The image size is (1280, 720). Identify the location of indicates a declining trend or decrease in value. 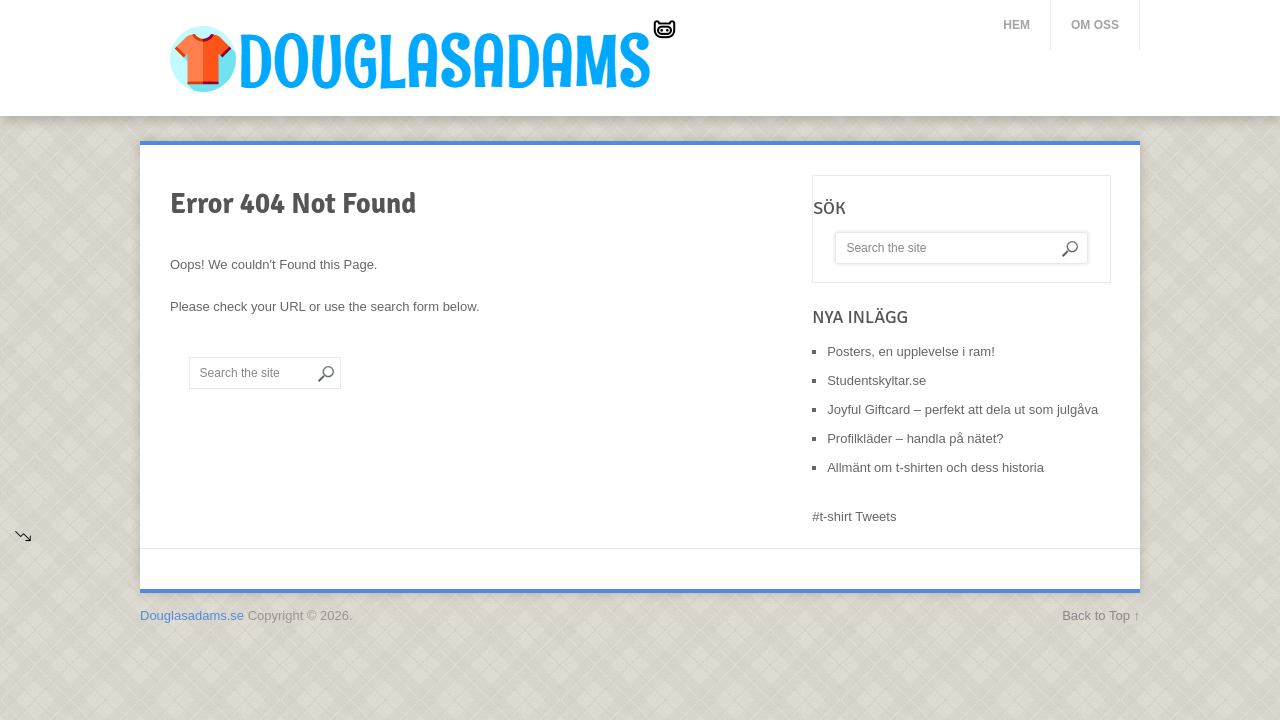
(23, 536).